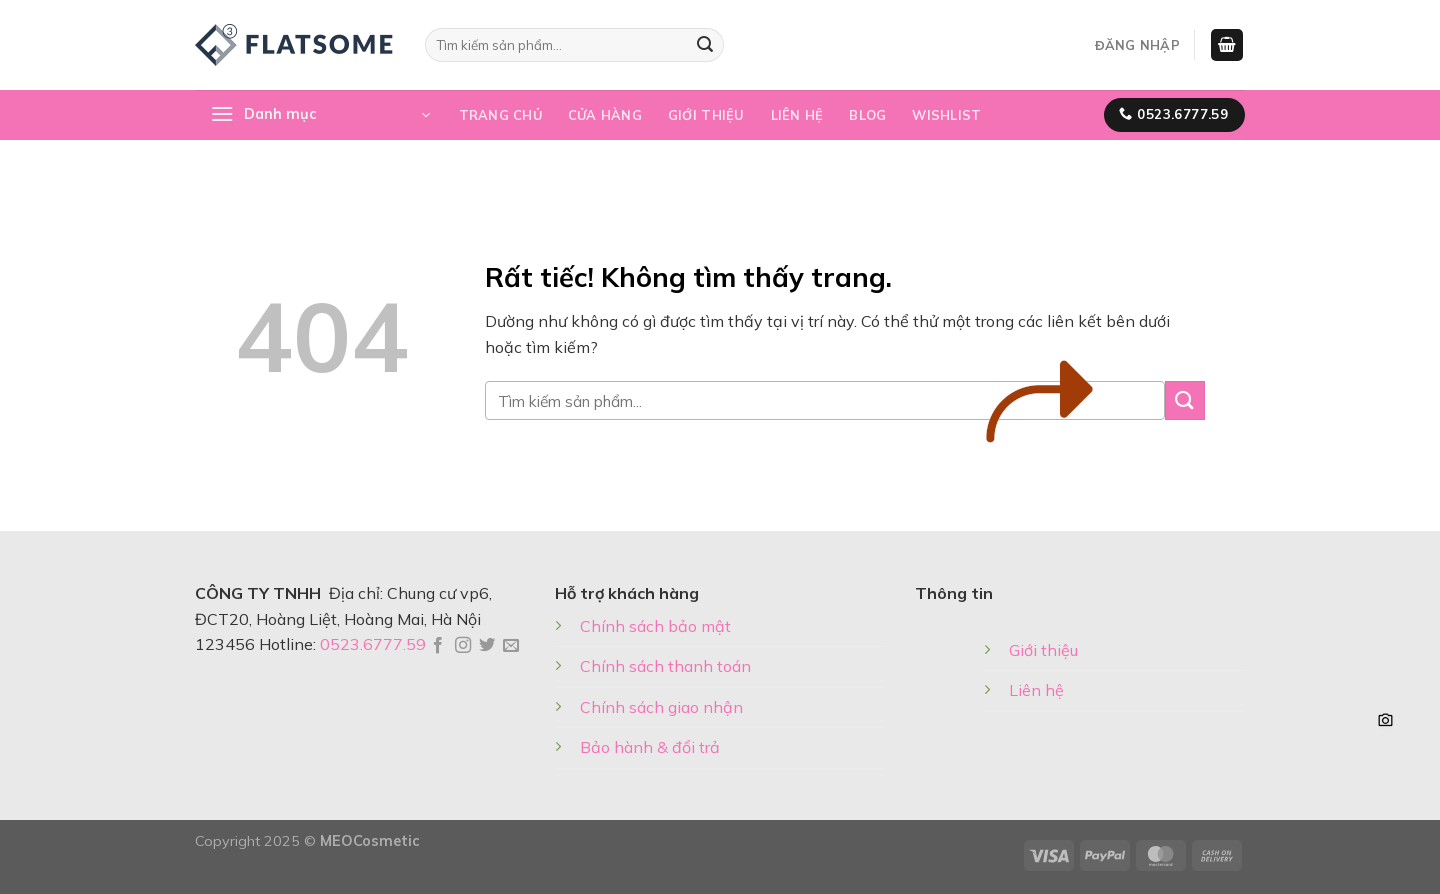 The image size is (1440, 894). What do you see at coordinates (1385, 720) in the screenshot?
I see `take a photo` at bounding box center [1385, 720].